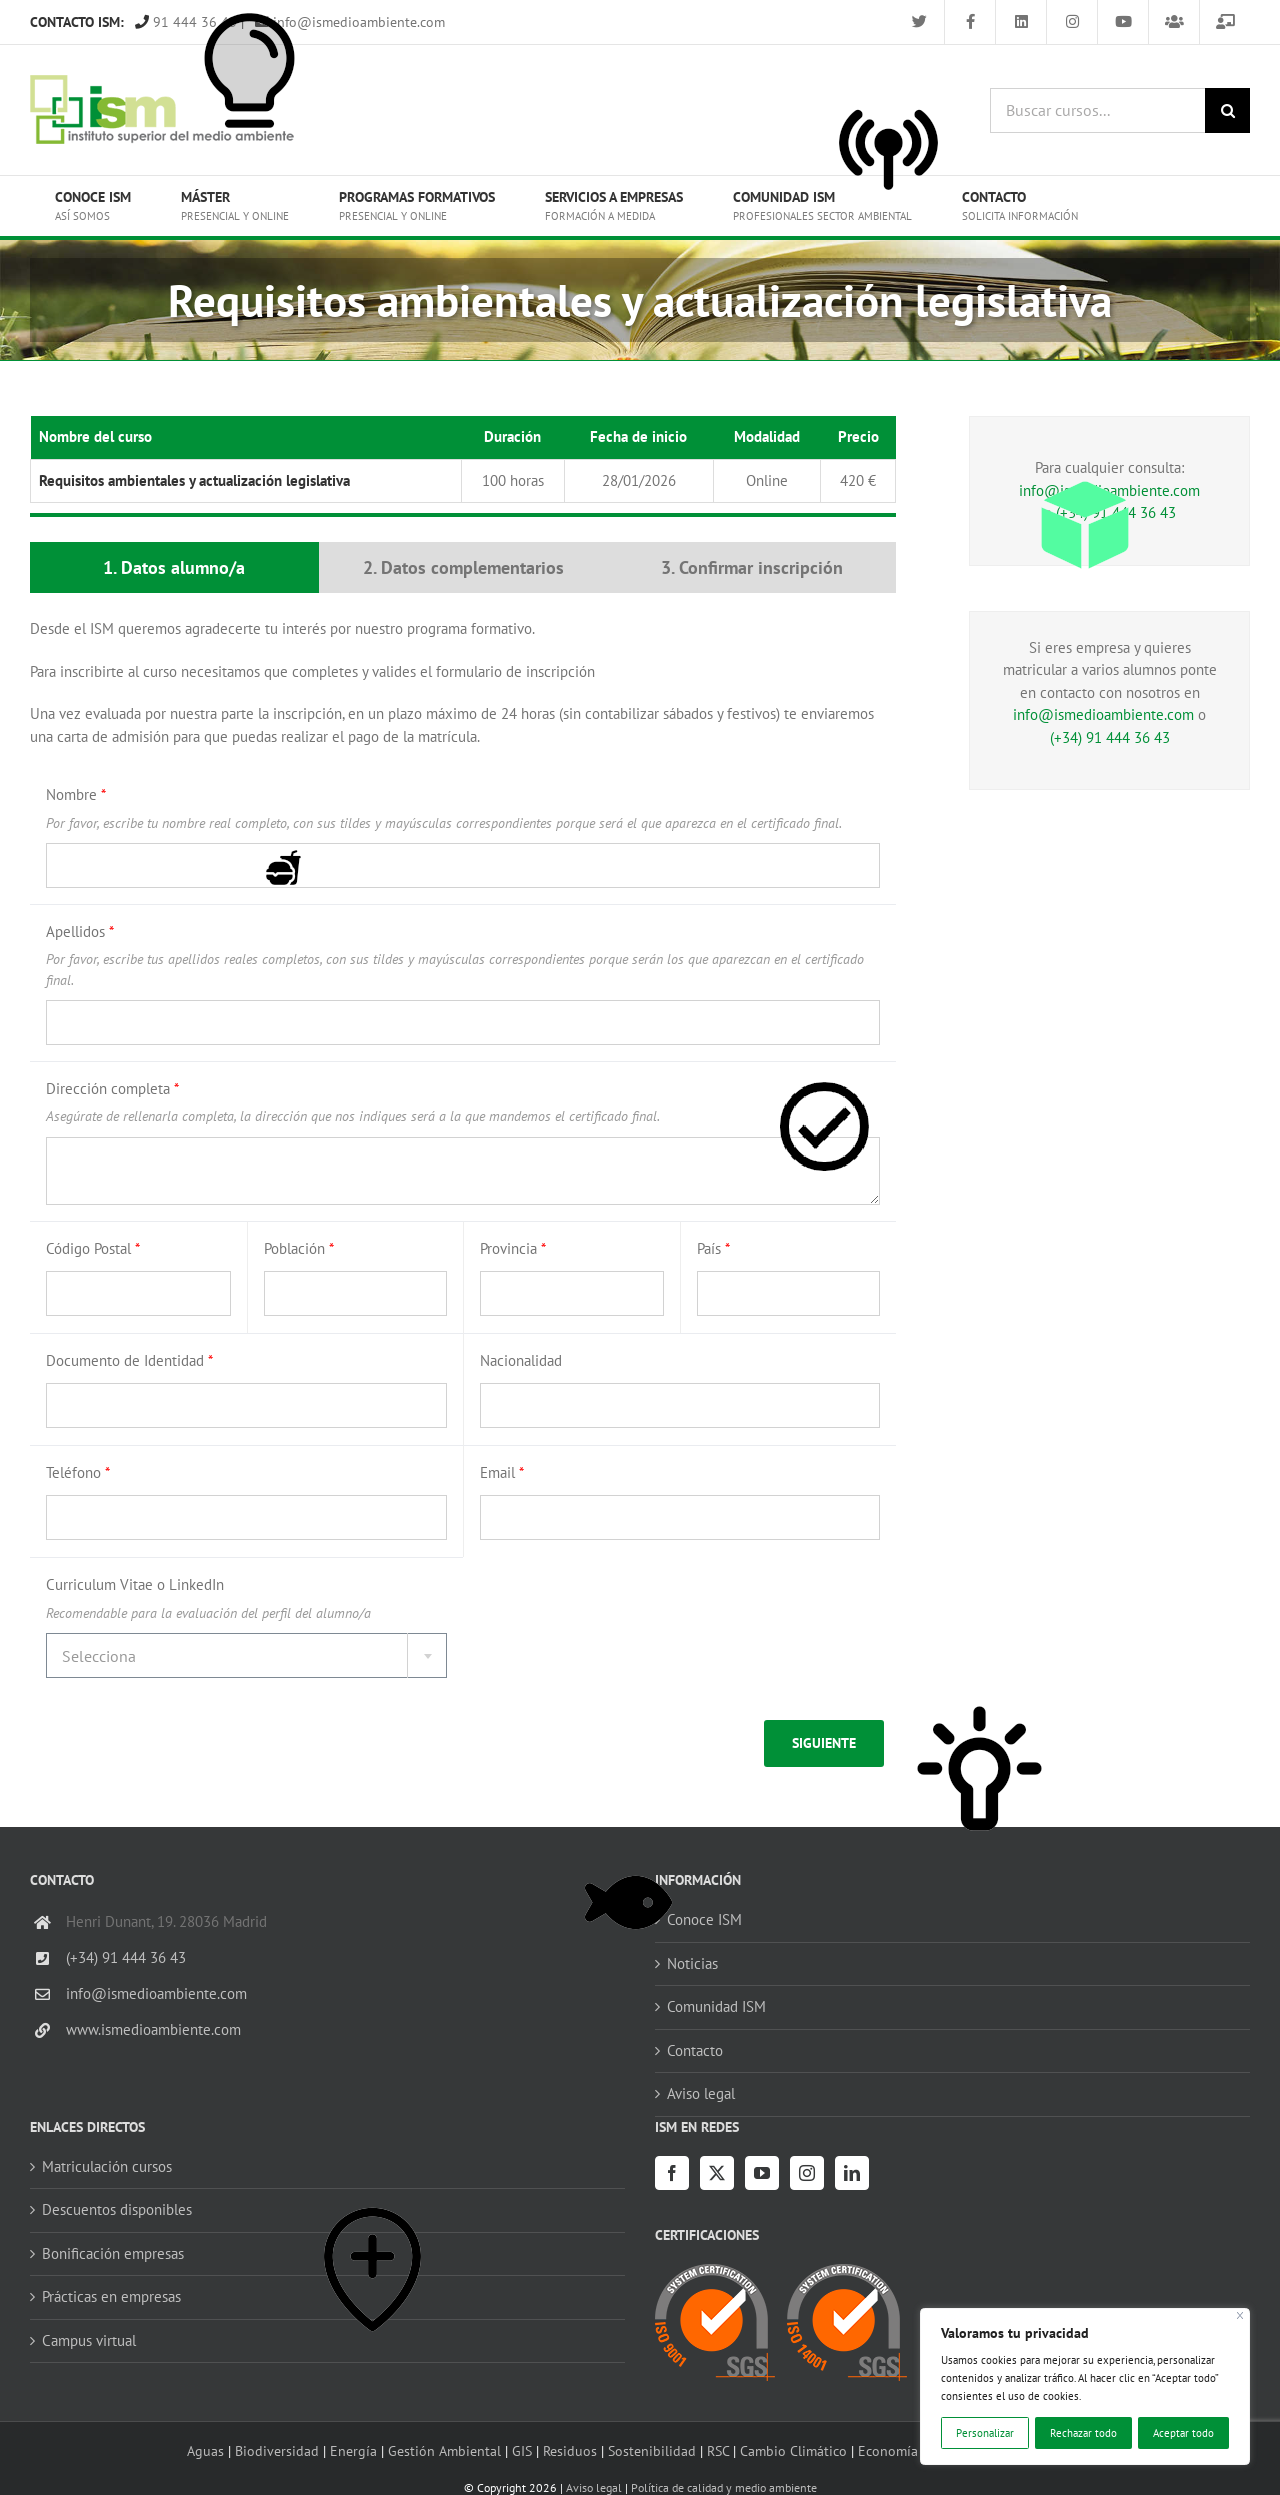 This screenshot has height=2495, width=1280. What do you see at coordinates (249, 70) in the screenshot?
I see `access tips or helpful suggestions` at bounding box center [249, 70].